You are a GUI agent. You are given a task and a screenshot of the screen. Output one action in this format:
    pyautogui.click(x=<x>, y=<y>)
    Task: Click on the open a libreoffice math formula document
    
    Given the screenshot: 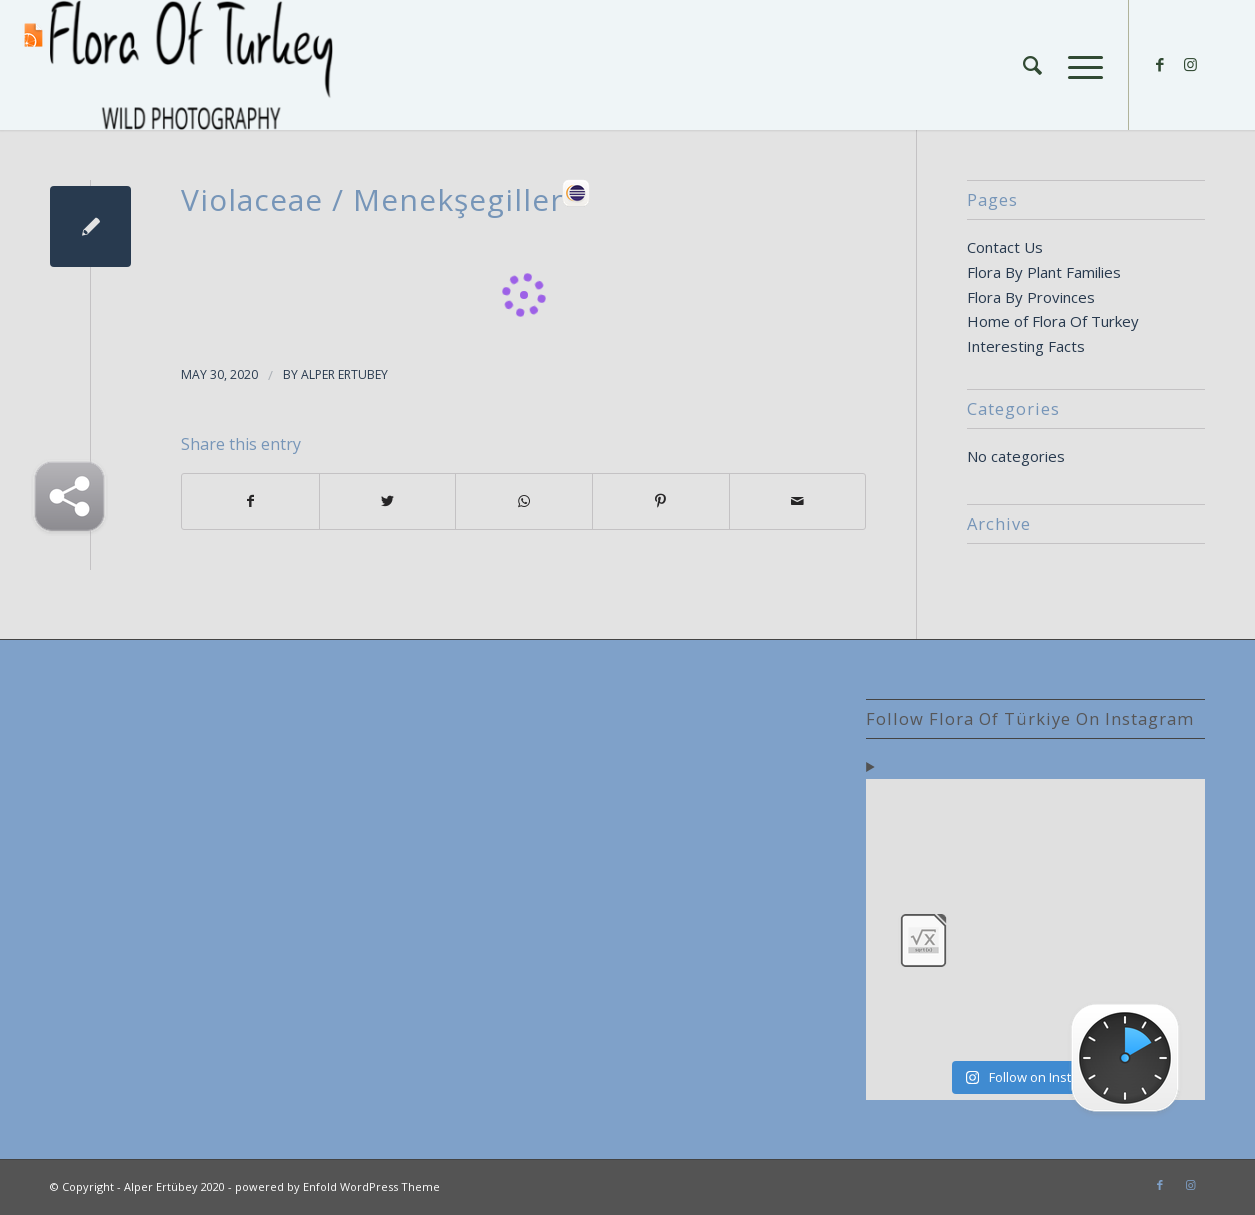 What is the action you would take?
    pyautogui.click(x=923, y=940)
    